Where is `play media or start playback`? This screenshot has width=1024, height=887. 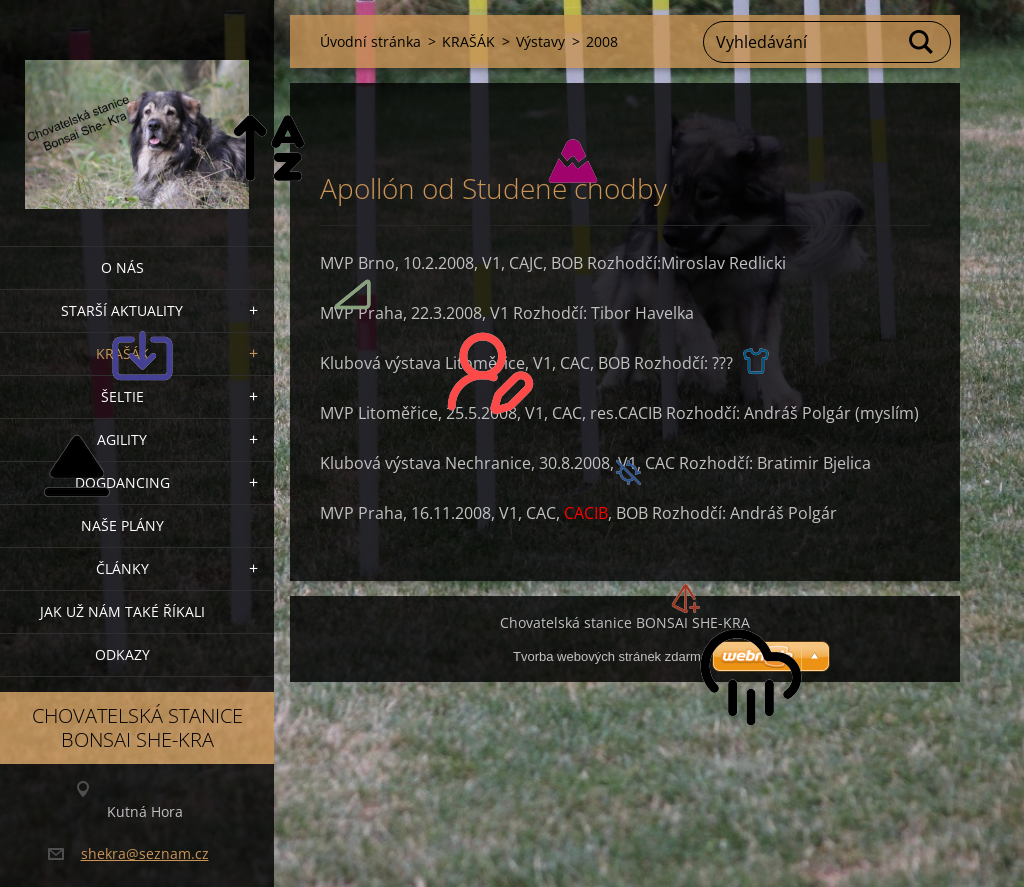
play media or start playback is located at coordinates (352, 294).